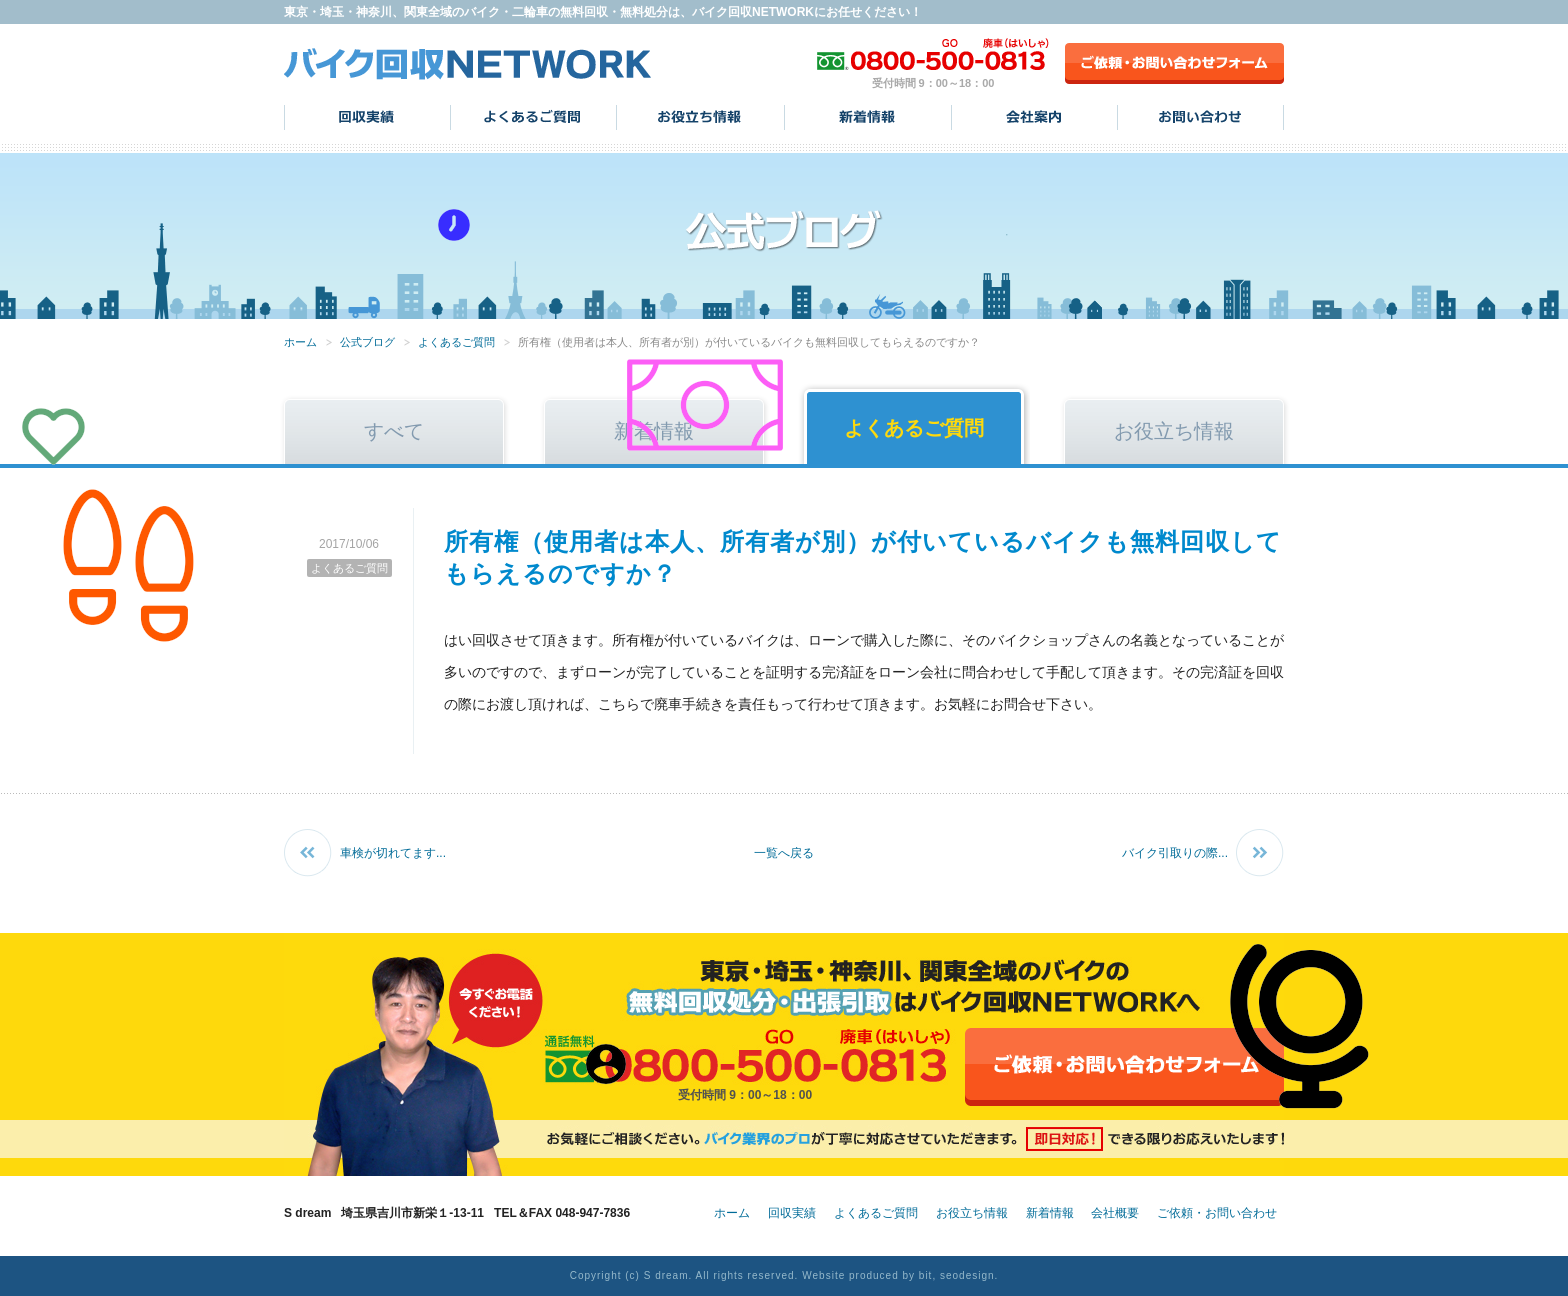  I want to click on access your profile or account settings, so click(606, 1064).